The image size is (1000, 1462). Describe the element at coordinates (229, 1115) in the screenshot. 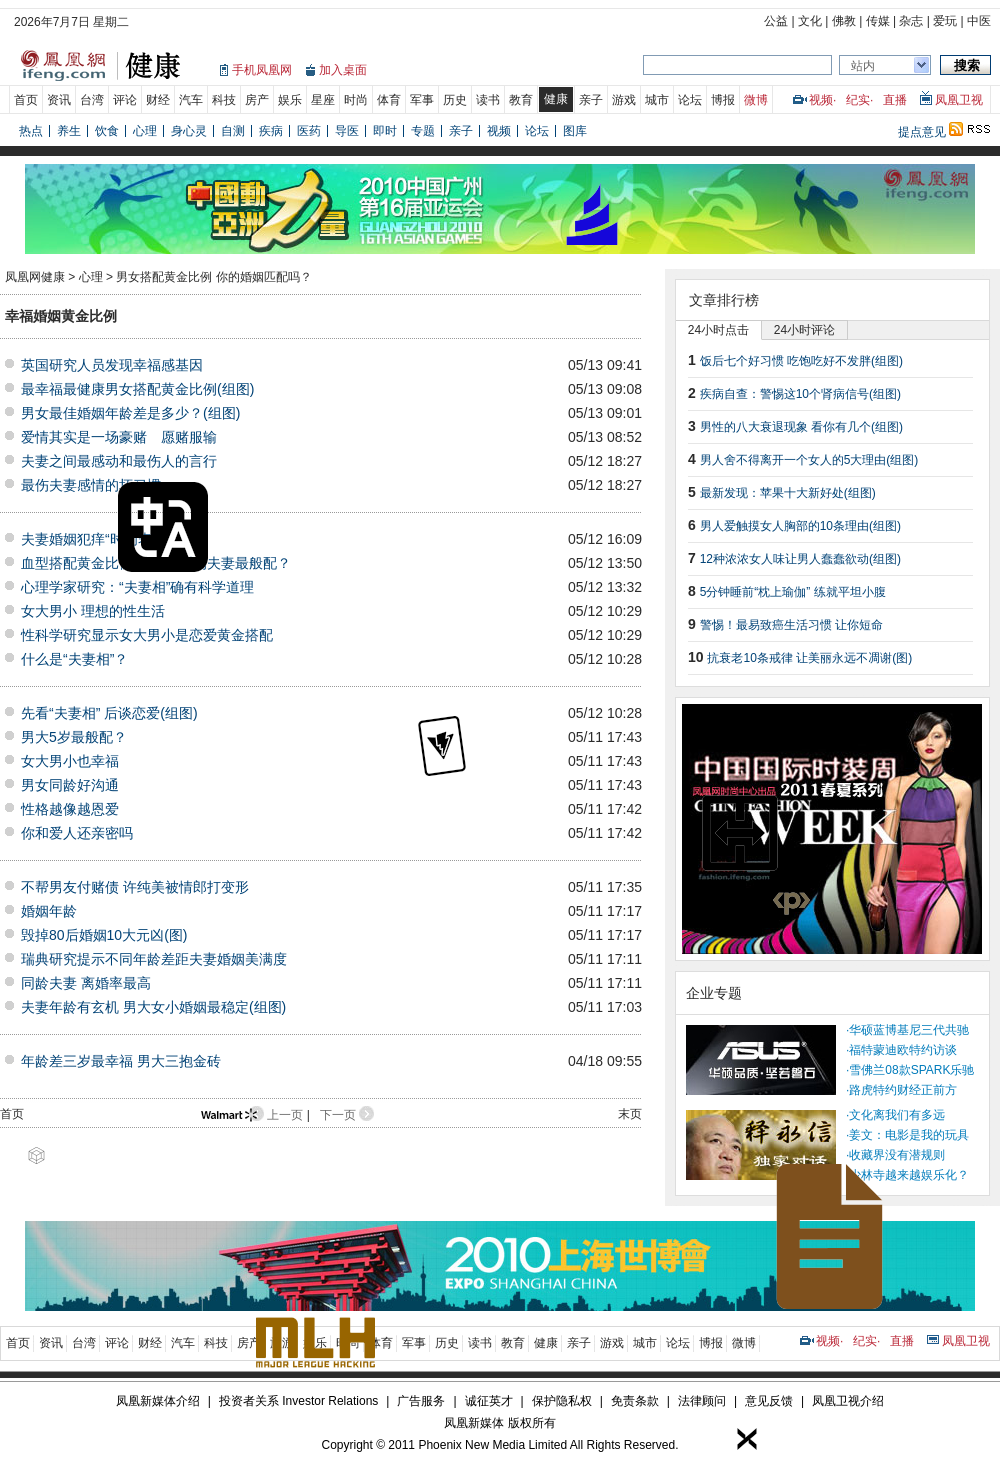

I see `open the Walmart app` at that location.